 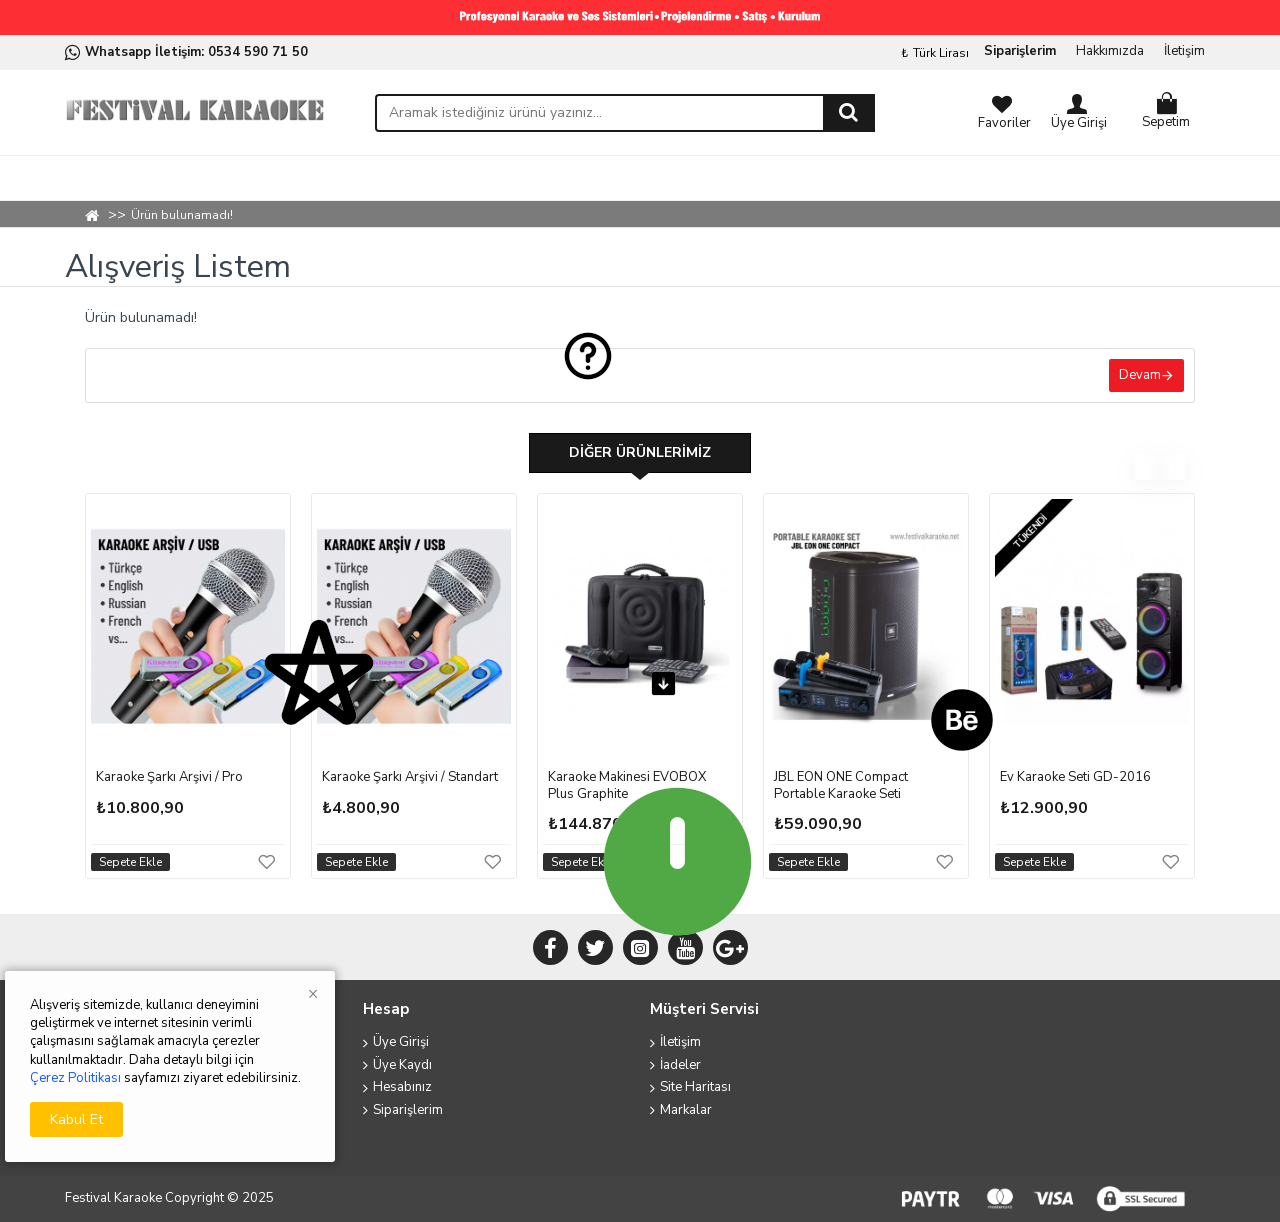 What do you see at coordinates (677, 861) in the screenshot?
I see `indicates 12 o'clock or noon/midnight` at bounding box center [677, 861].